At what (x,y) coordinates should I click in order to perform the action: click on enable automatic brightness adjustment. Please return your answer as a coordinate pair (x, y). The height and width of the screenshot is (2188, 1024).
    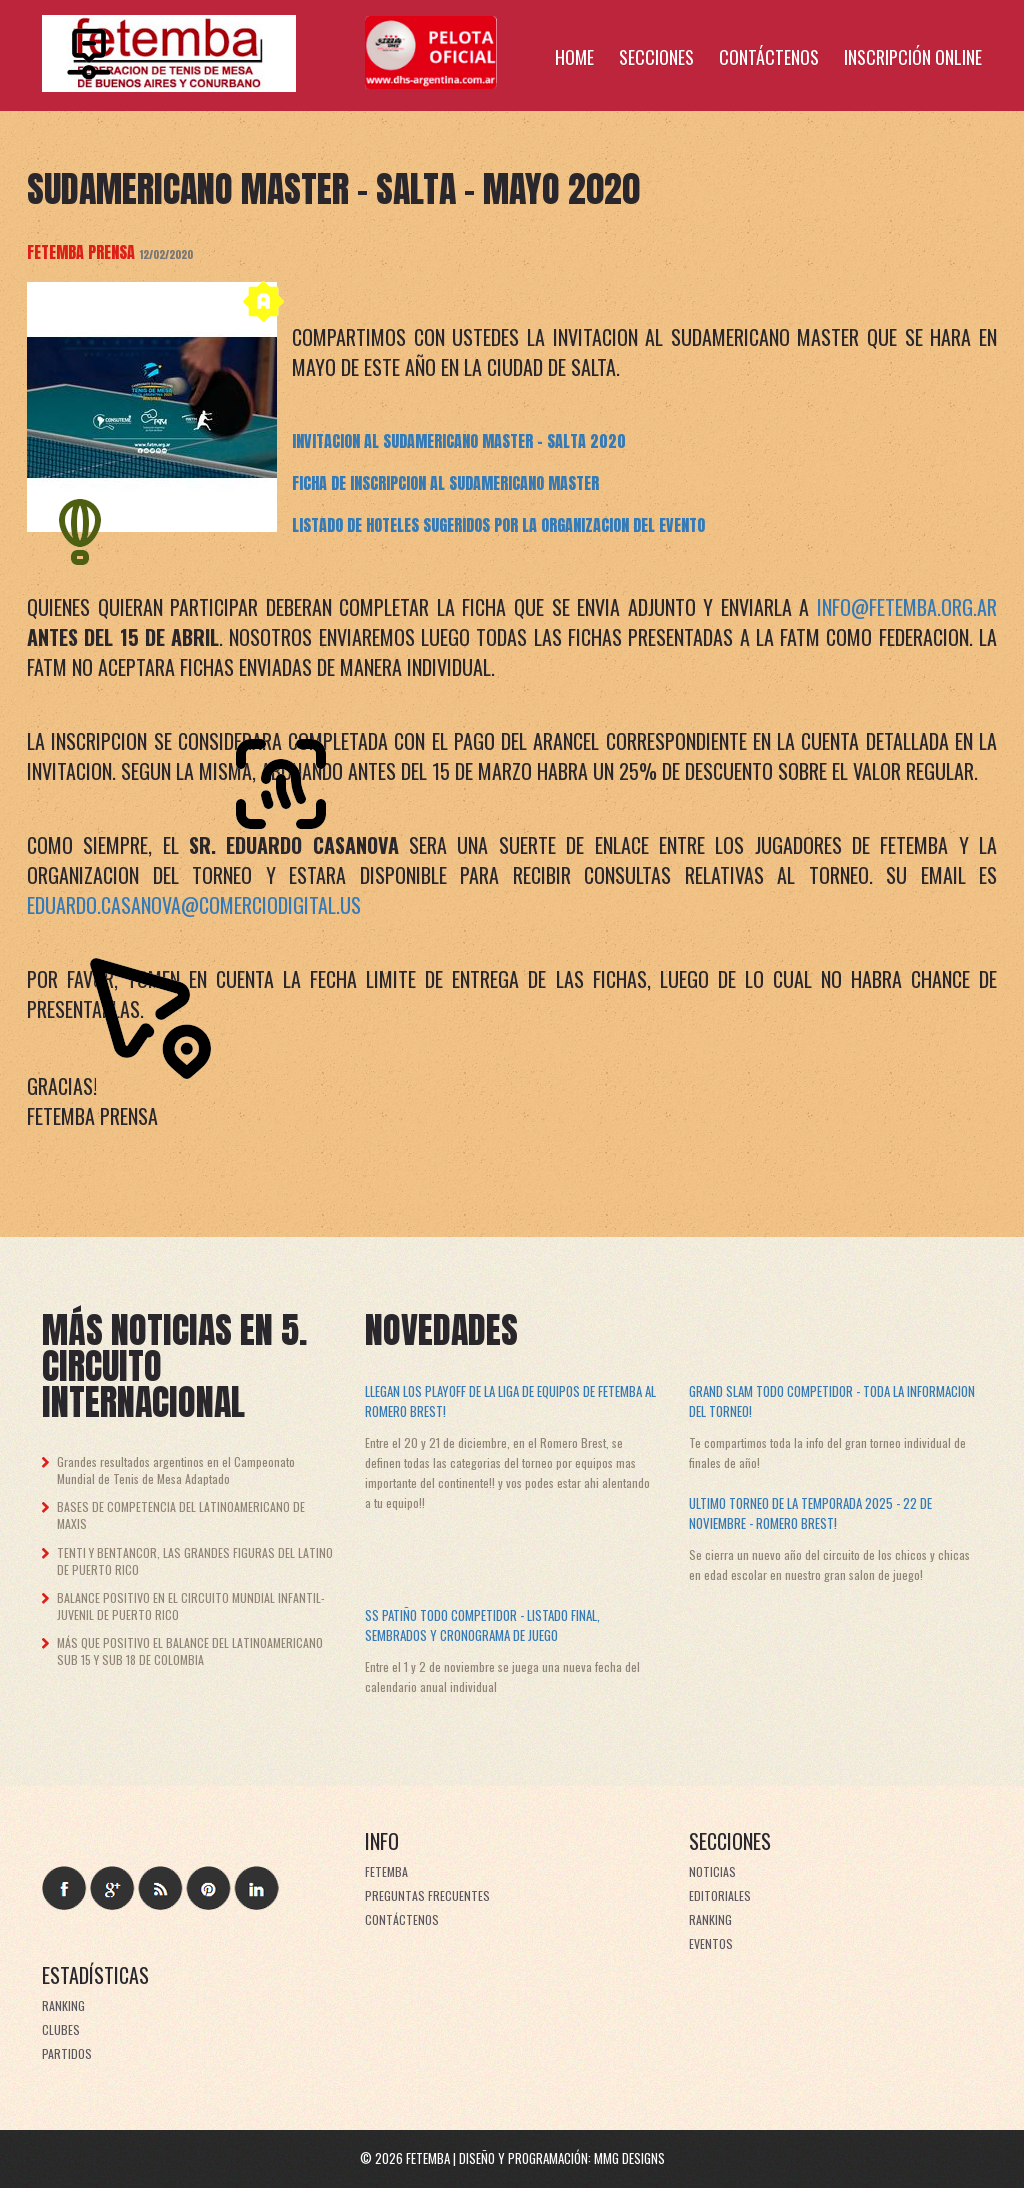
    Looking at the image, I should click on (263, 301).